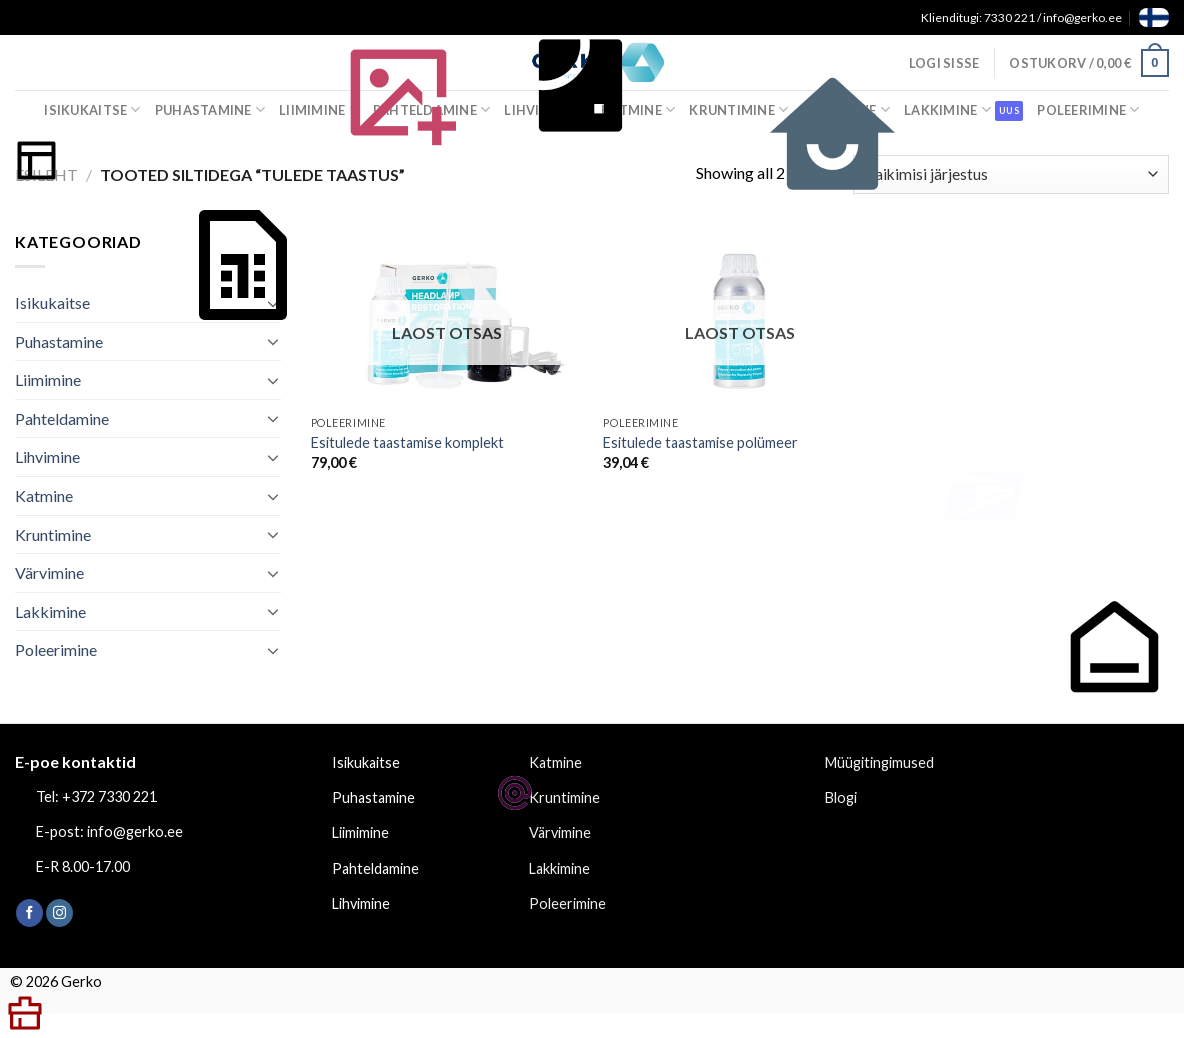 Image resolution: width=1184 pixels, height=1038 pixels. What do you see at coordinates (36, 160) in the screenshot?
I see `switch to grid layout view` at bounding box center [36, 160].